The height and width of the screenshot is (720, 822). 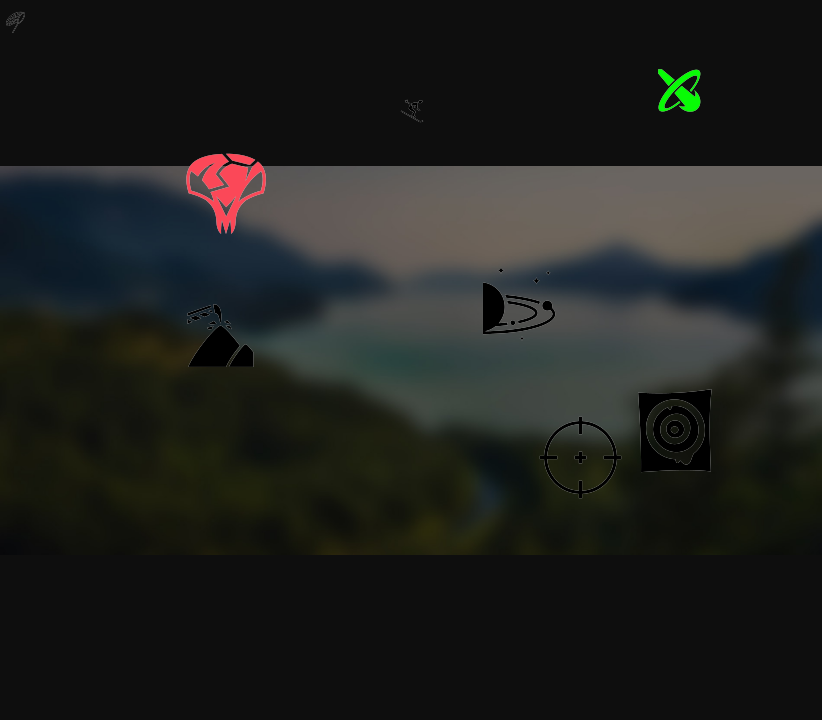 I want to click on activate hyperspeed or boost ability, so click(x=679, y=90).